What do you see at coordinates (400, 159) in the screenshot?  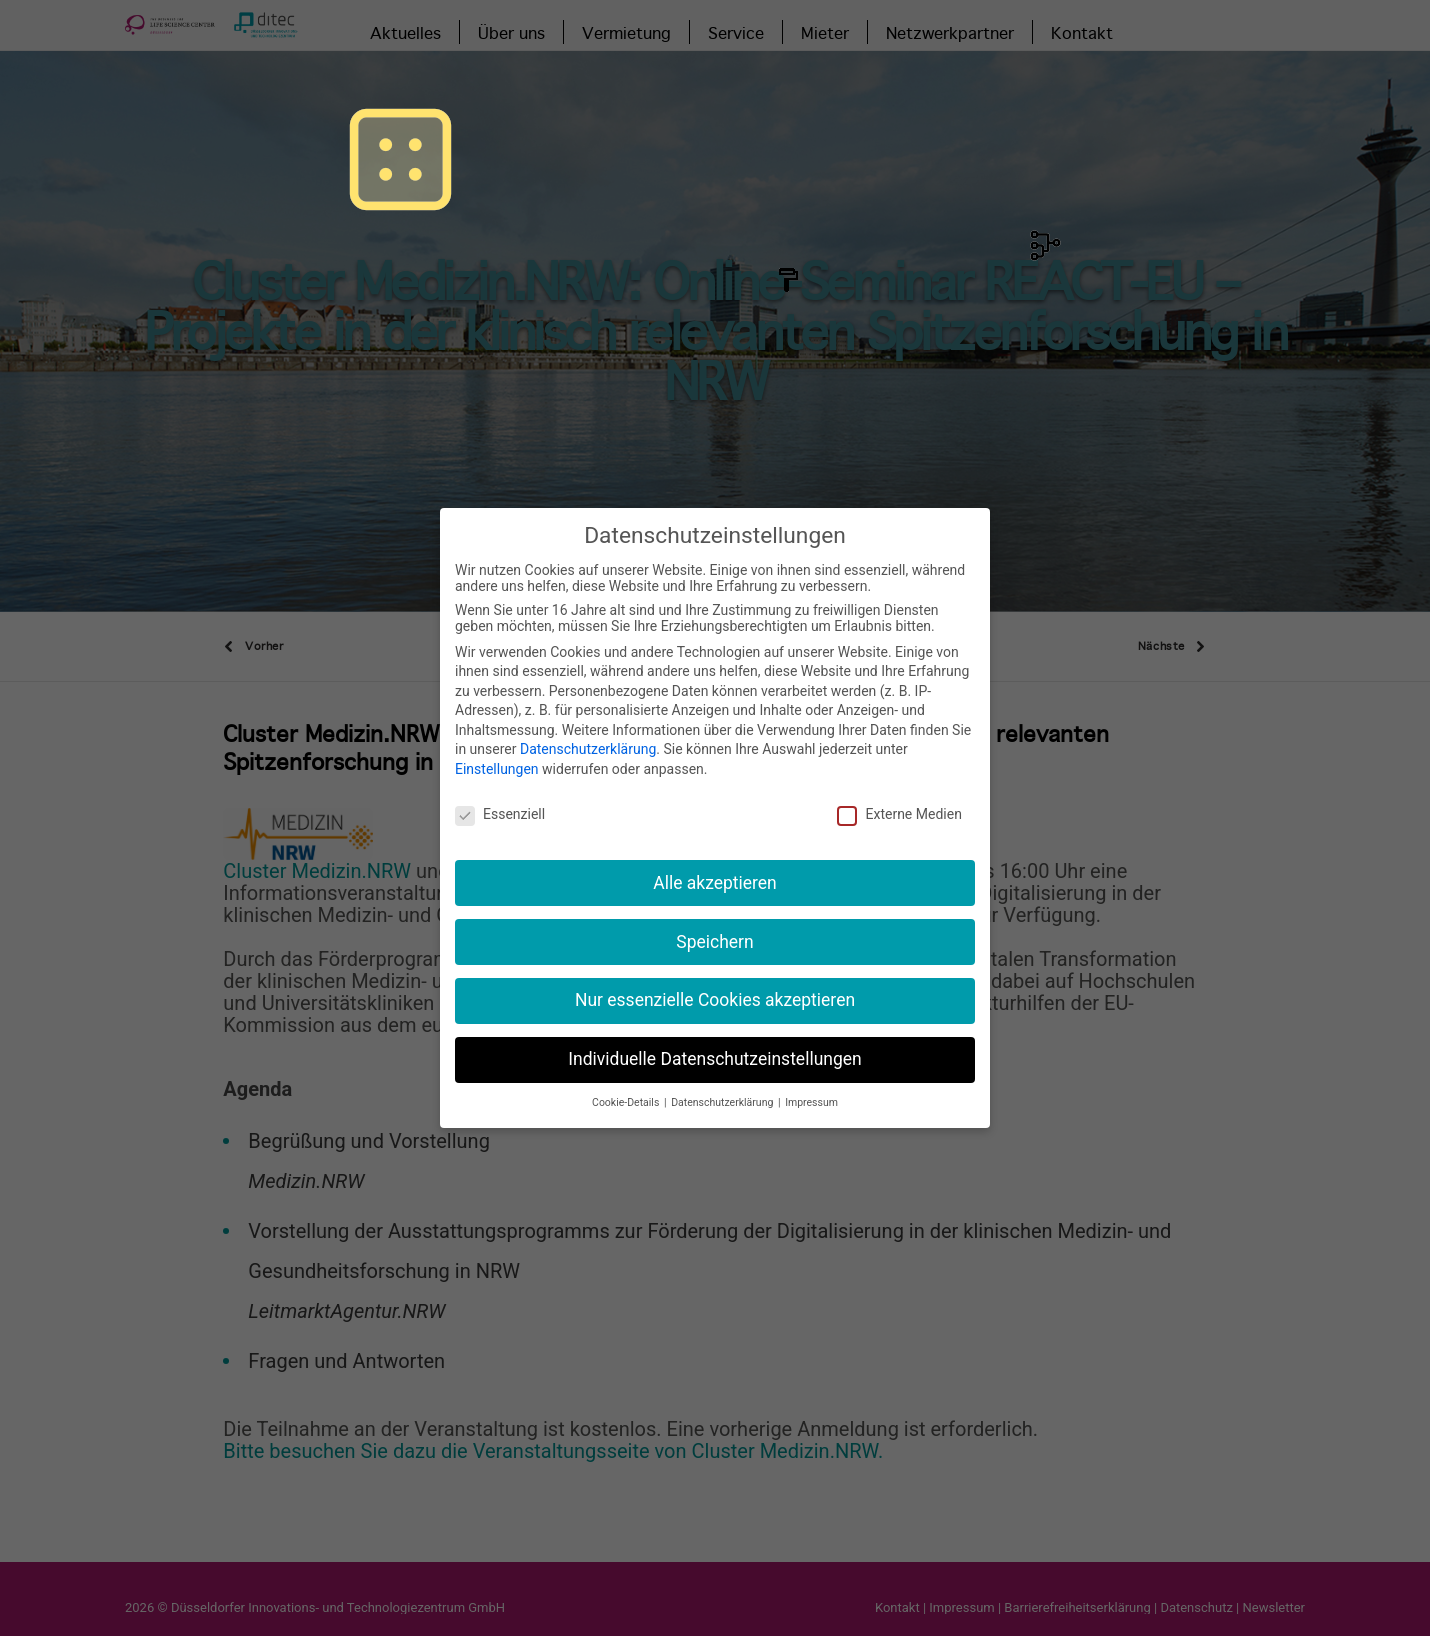 I see `represents a dice roll result of four` at bounding box center [400, 159].